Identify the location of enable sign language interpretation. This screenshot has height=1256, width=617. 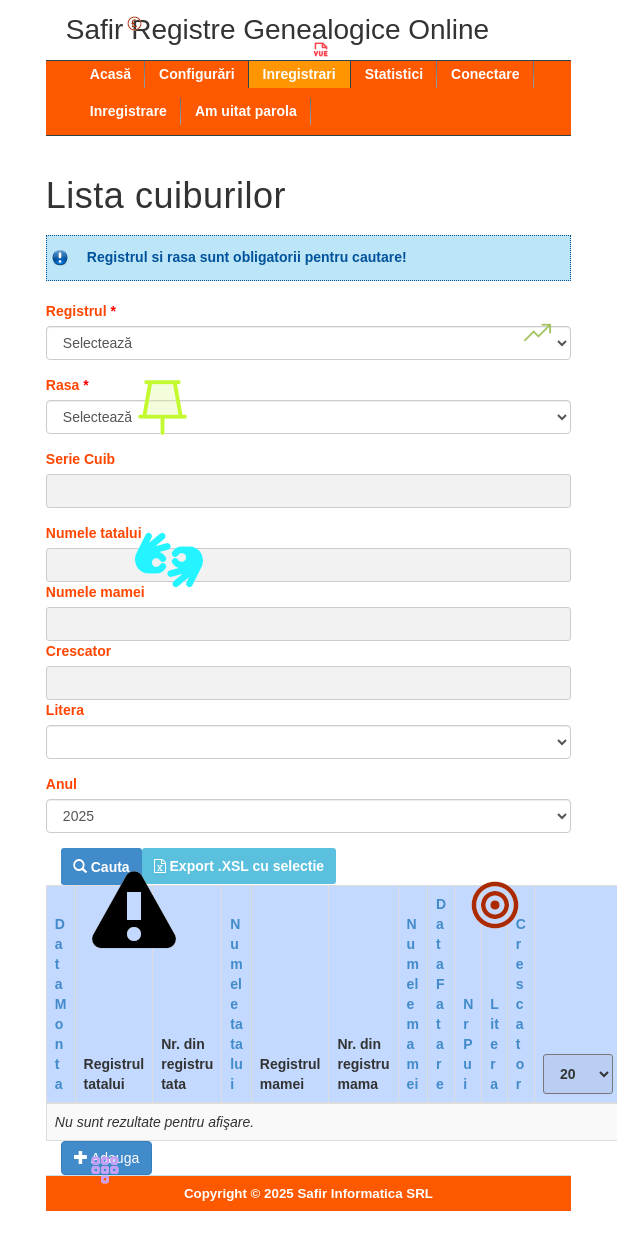
(169, 560).